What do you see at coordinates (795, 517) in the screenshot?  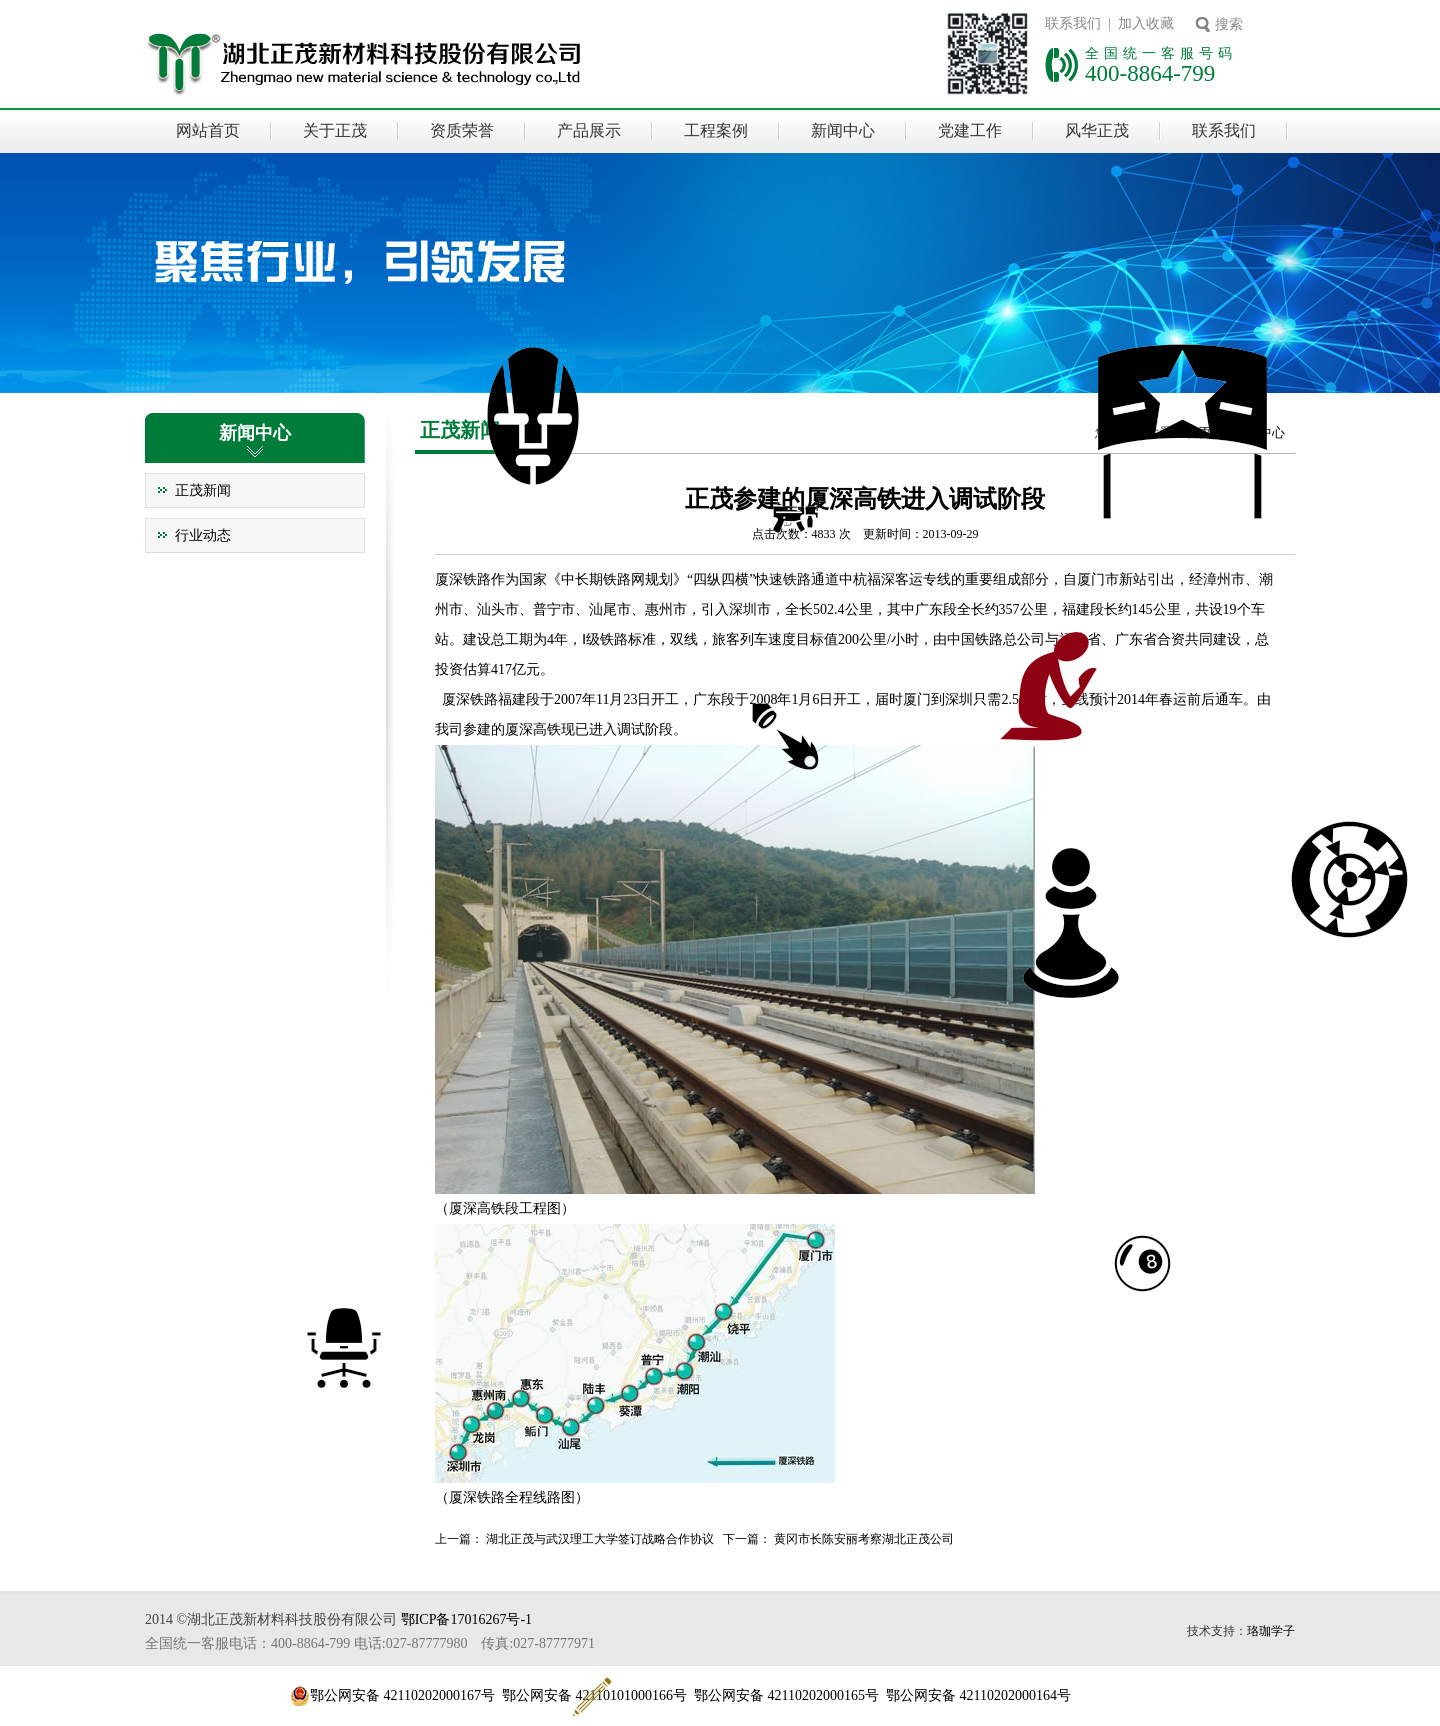 I see `select the MP5K submachine gun` at bounding box center [795, 517].